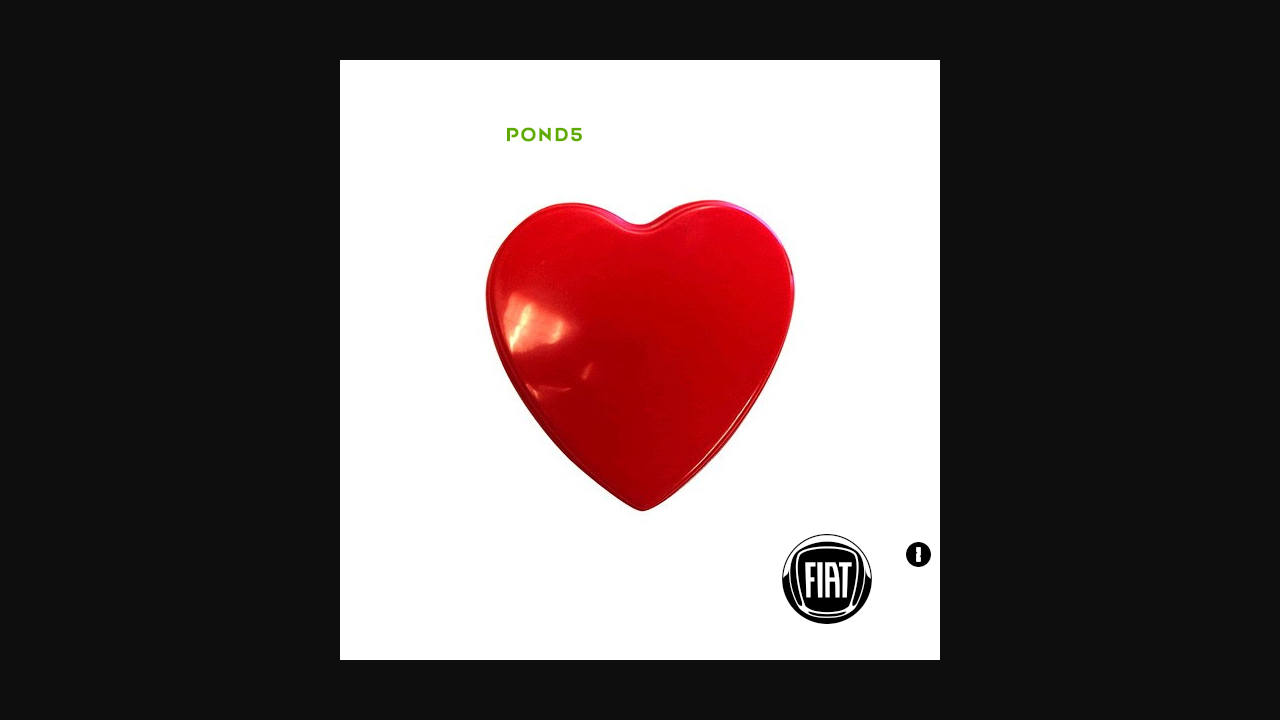  What do you see at coordinates (544, 134) in the screenshot?
I see `visit pond5 stock media marketplace` at bounding box center [544, 134].